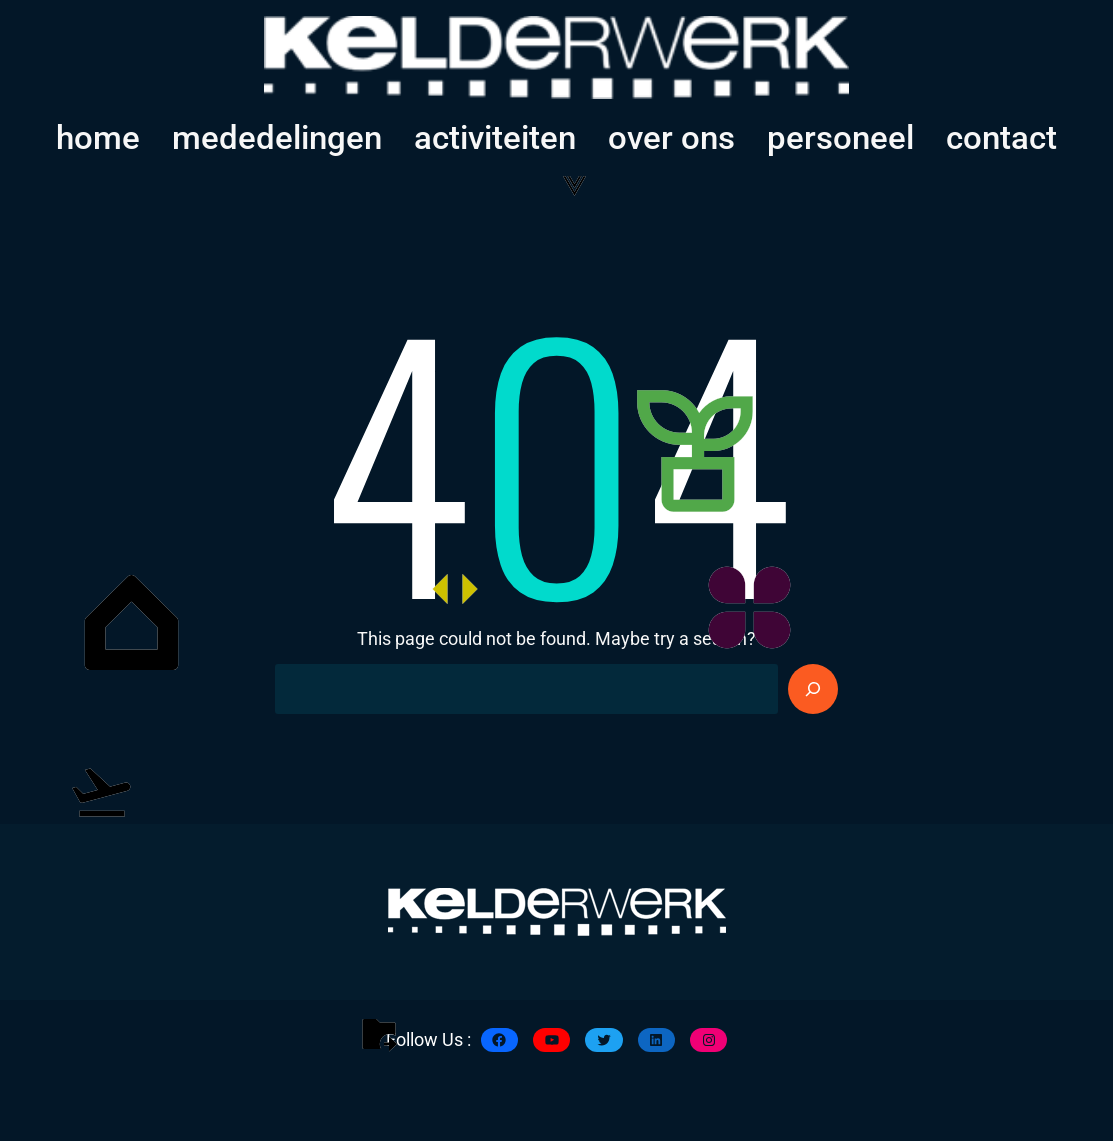 The image size is (1113, 1141). Describe the element at coordinates (379, 1034) in the screenshot. I see `access shared folder` at that location.